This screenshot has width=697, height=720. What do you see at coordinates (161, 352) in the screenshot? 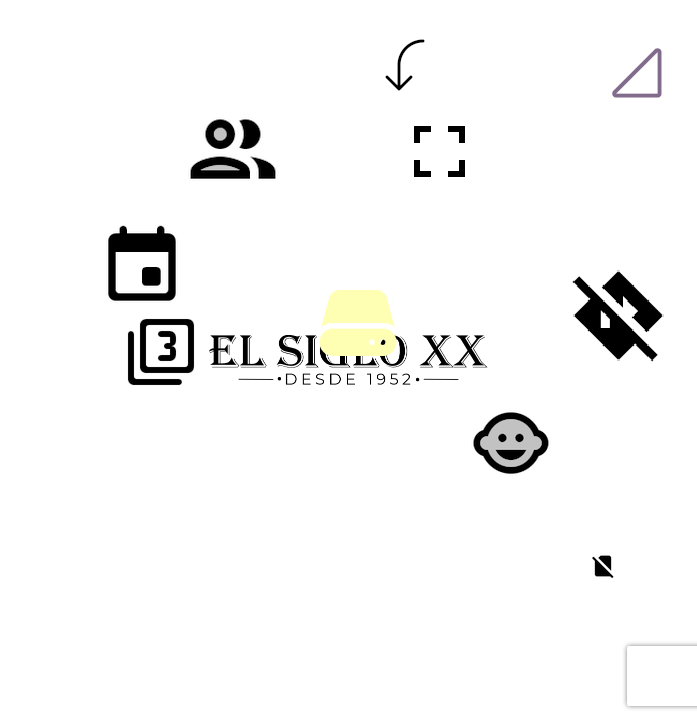
I see `view the third item in a layered stack` at bounding box center [161, 352].